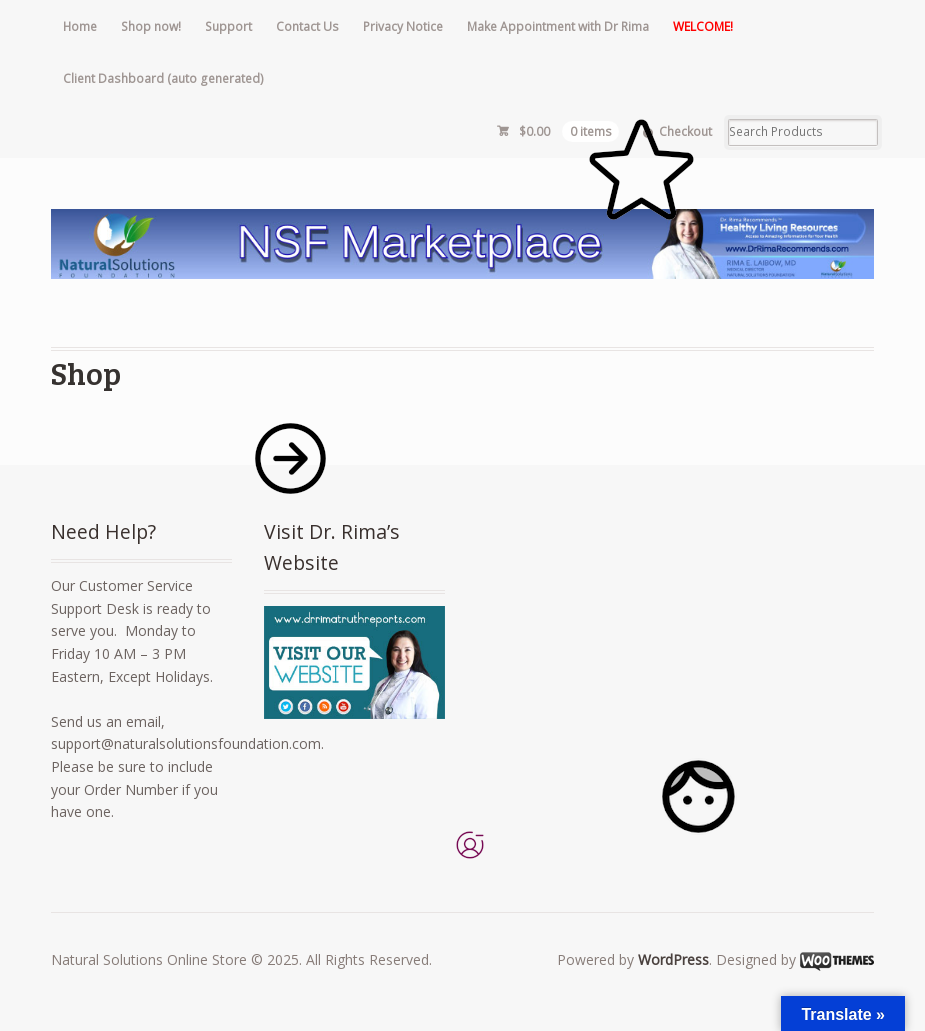 The width and height of the screenshot is (925, 1031). I want to click on proceed to the next step, so click(290, 458).